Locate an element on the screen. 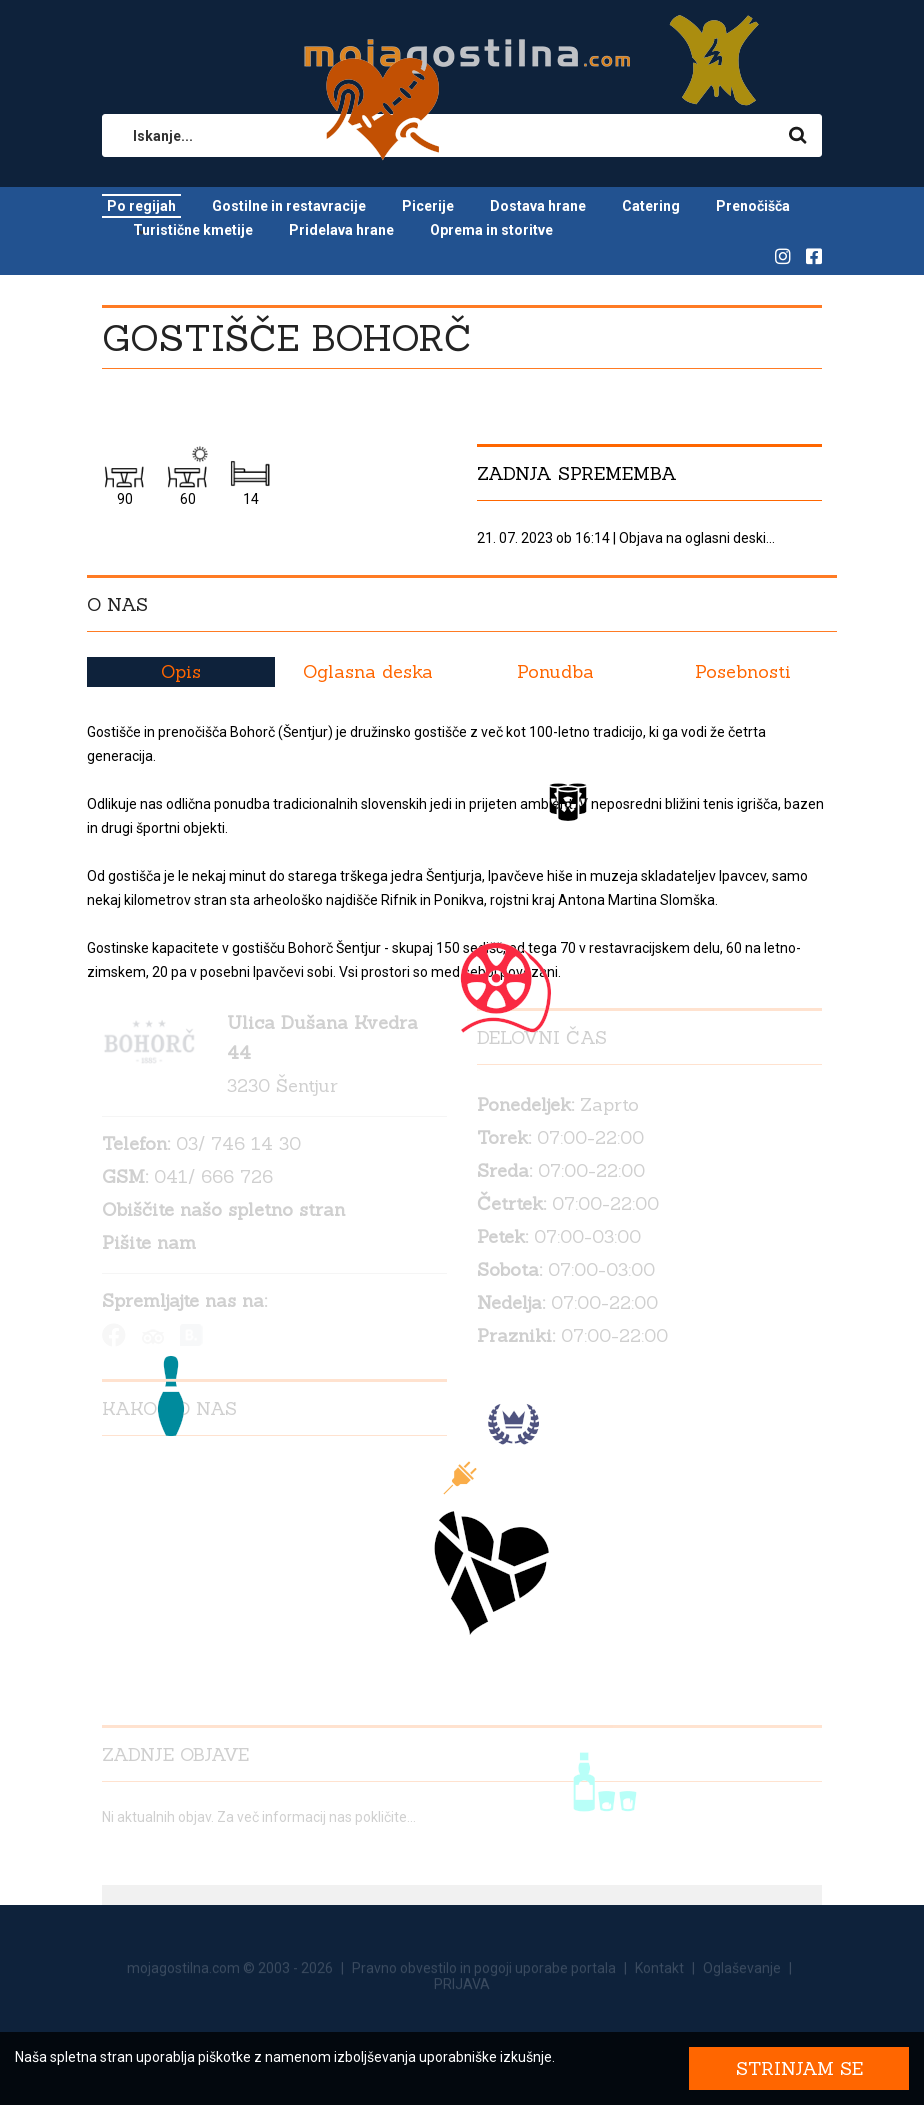 This screenshot has height=2105, width=924. indicates health regeneration or healing status is located at coordinates (382, 110).